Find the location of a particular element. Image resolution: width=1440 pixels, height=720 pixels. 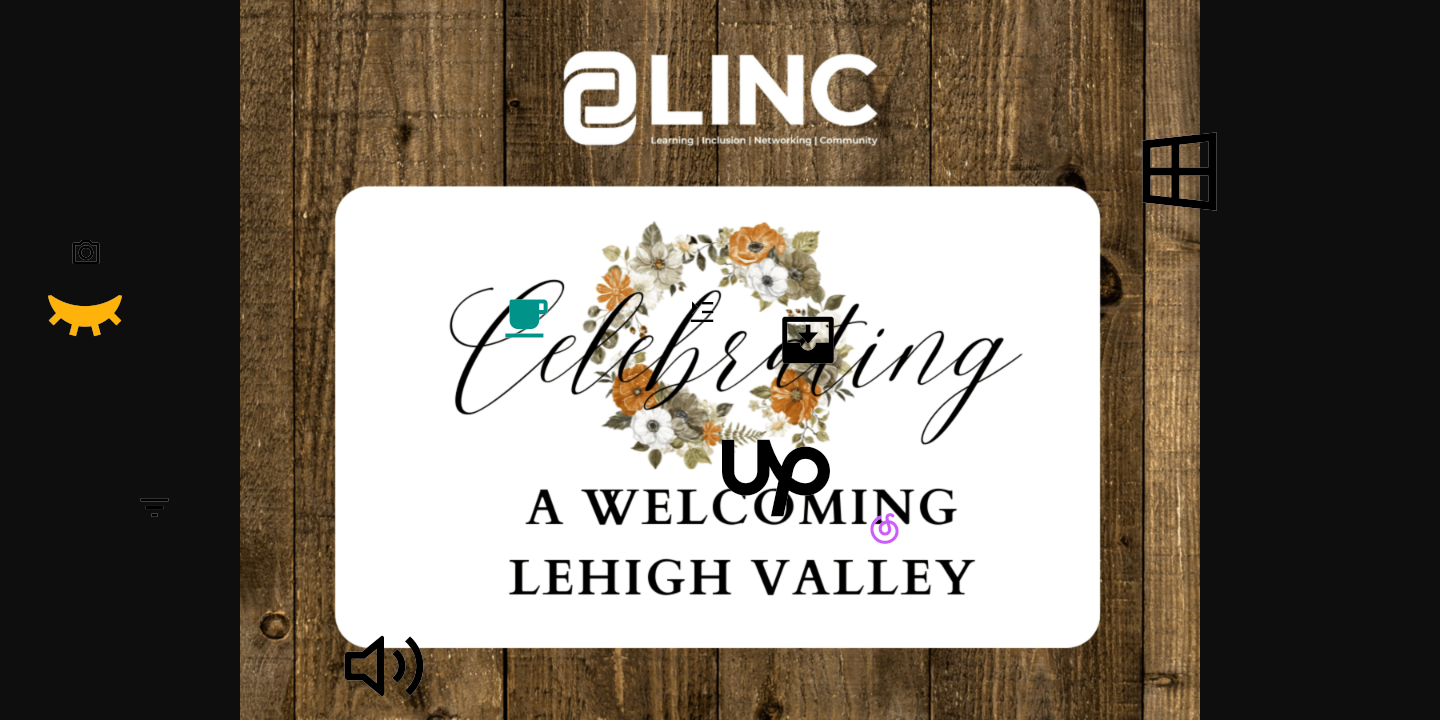

open windows settings or system options is located at coordinates (1179, 171).